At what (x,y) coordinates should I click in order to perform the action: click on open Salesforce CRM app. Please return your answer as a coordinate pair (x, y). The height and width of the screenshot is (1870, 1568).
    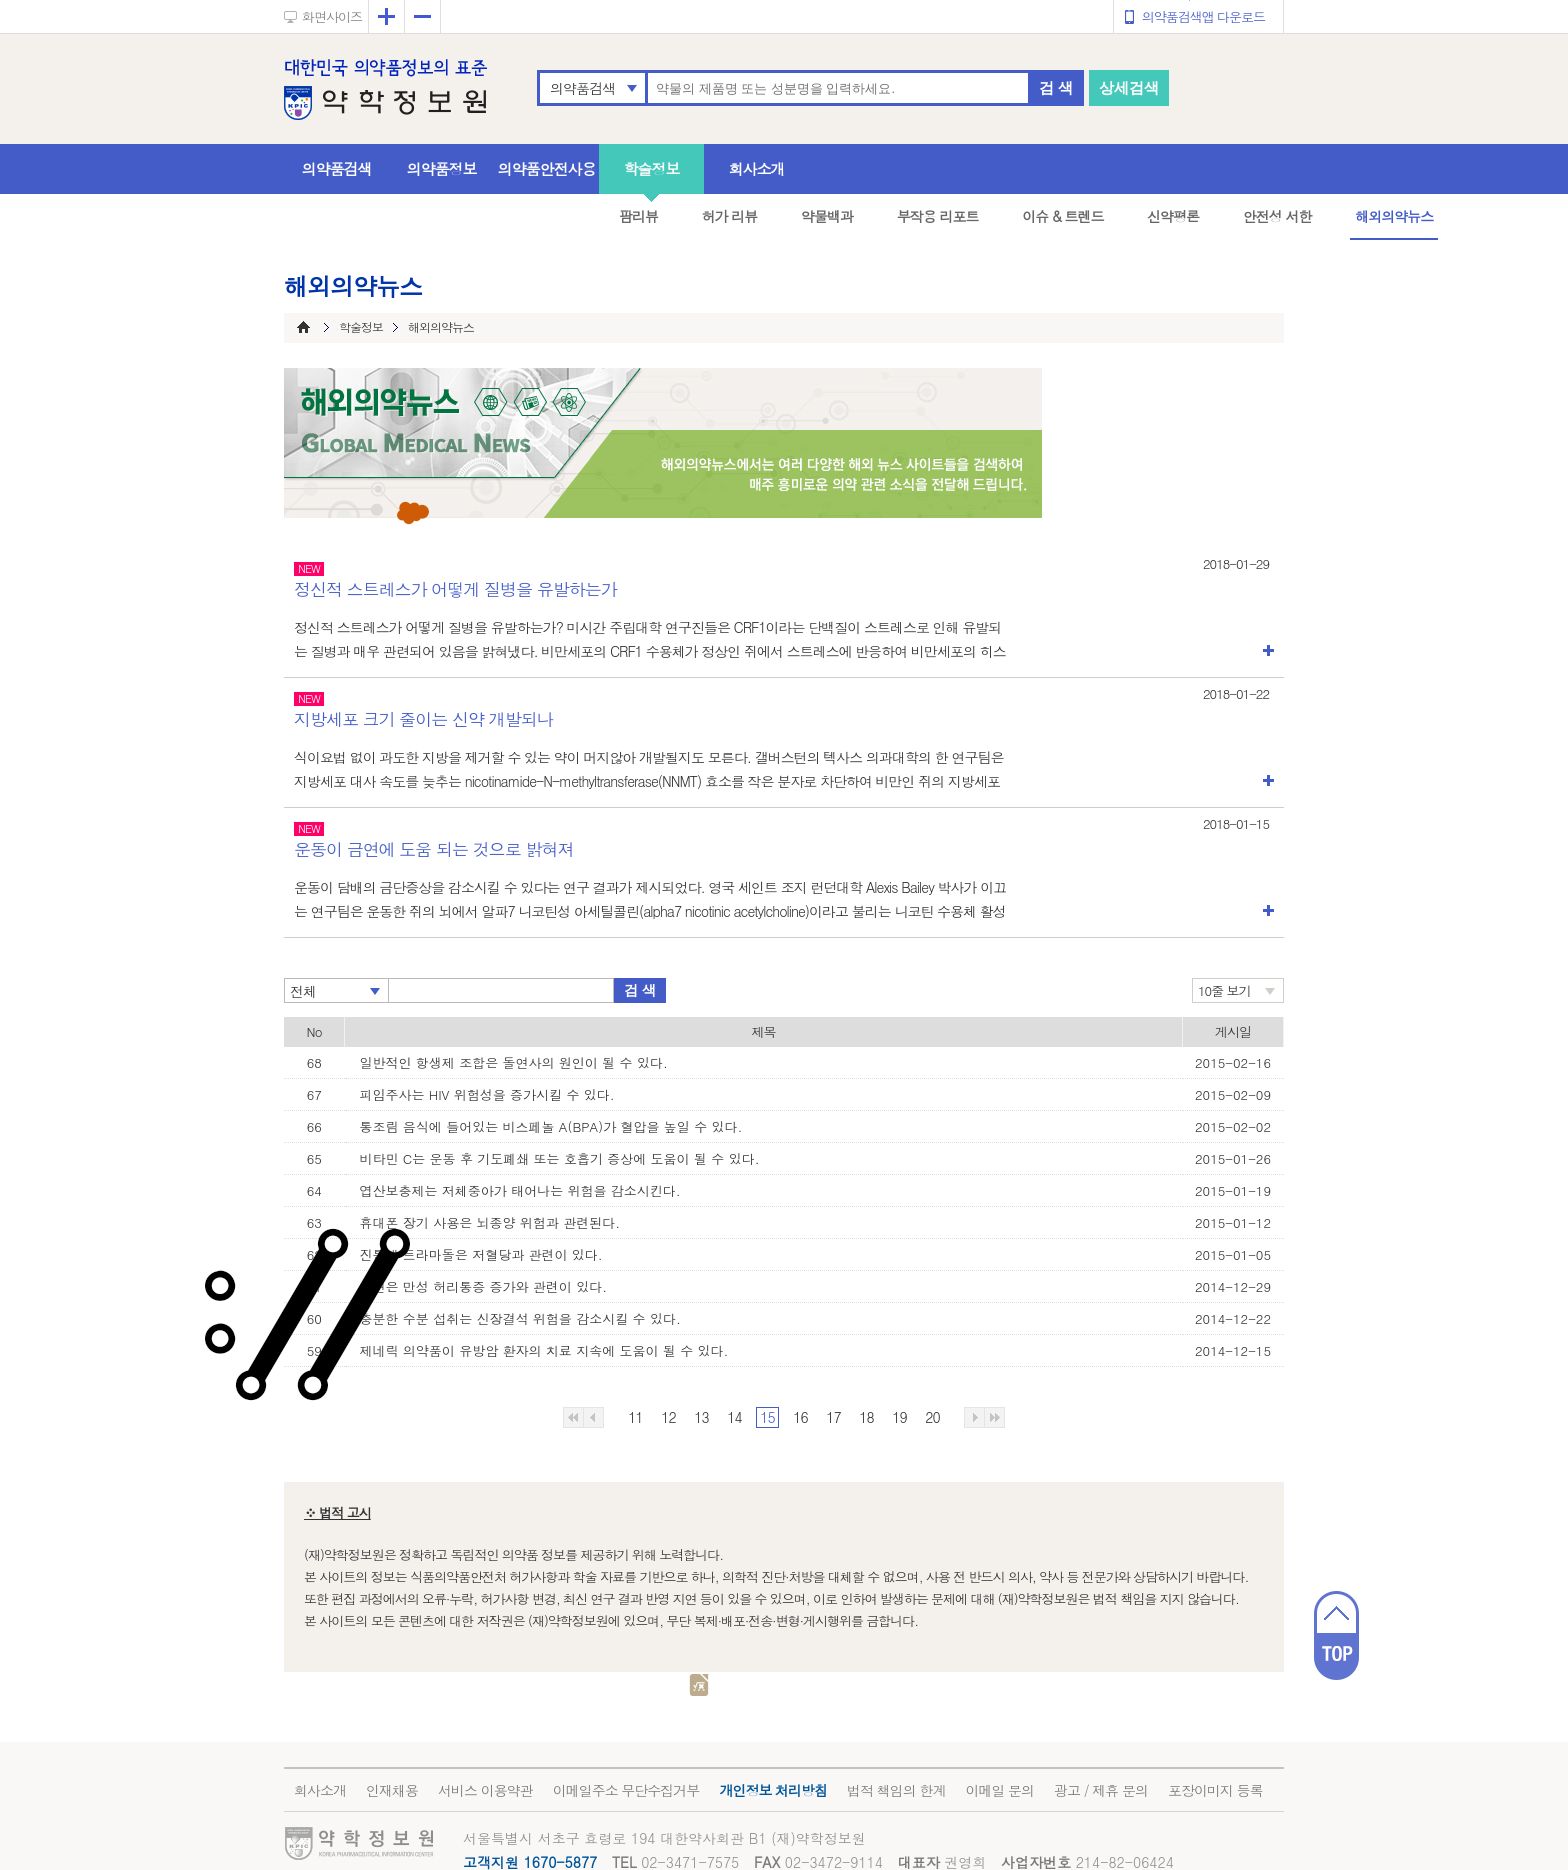
    Looking at the image, I should click on (413, 513).